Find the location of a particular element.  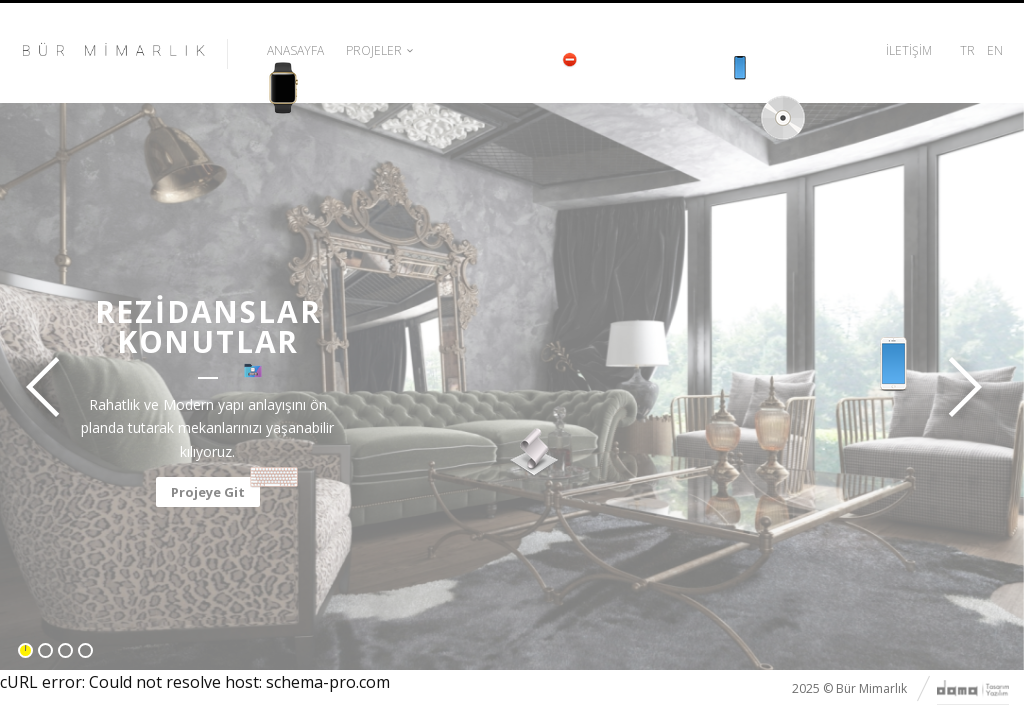

indicates a blu-ray disc or optical media device is located at coordinates (783, 118).